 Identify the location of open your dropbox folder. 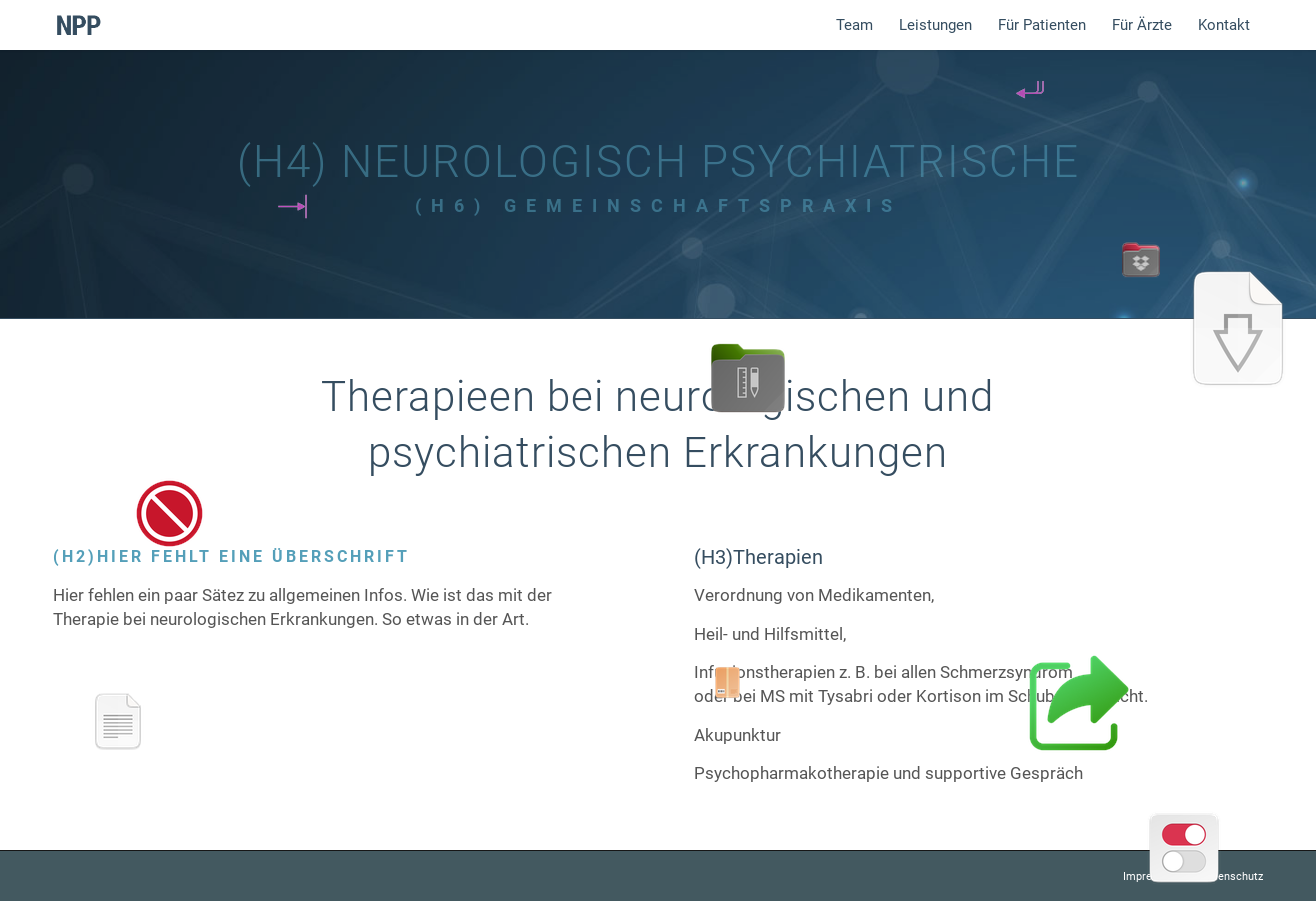
(1141, 259).